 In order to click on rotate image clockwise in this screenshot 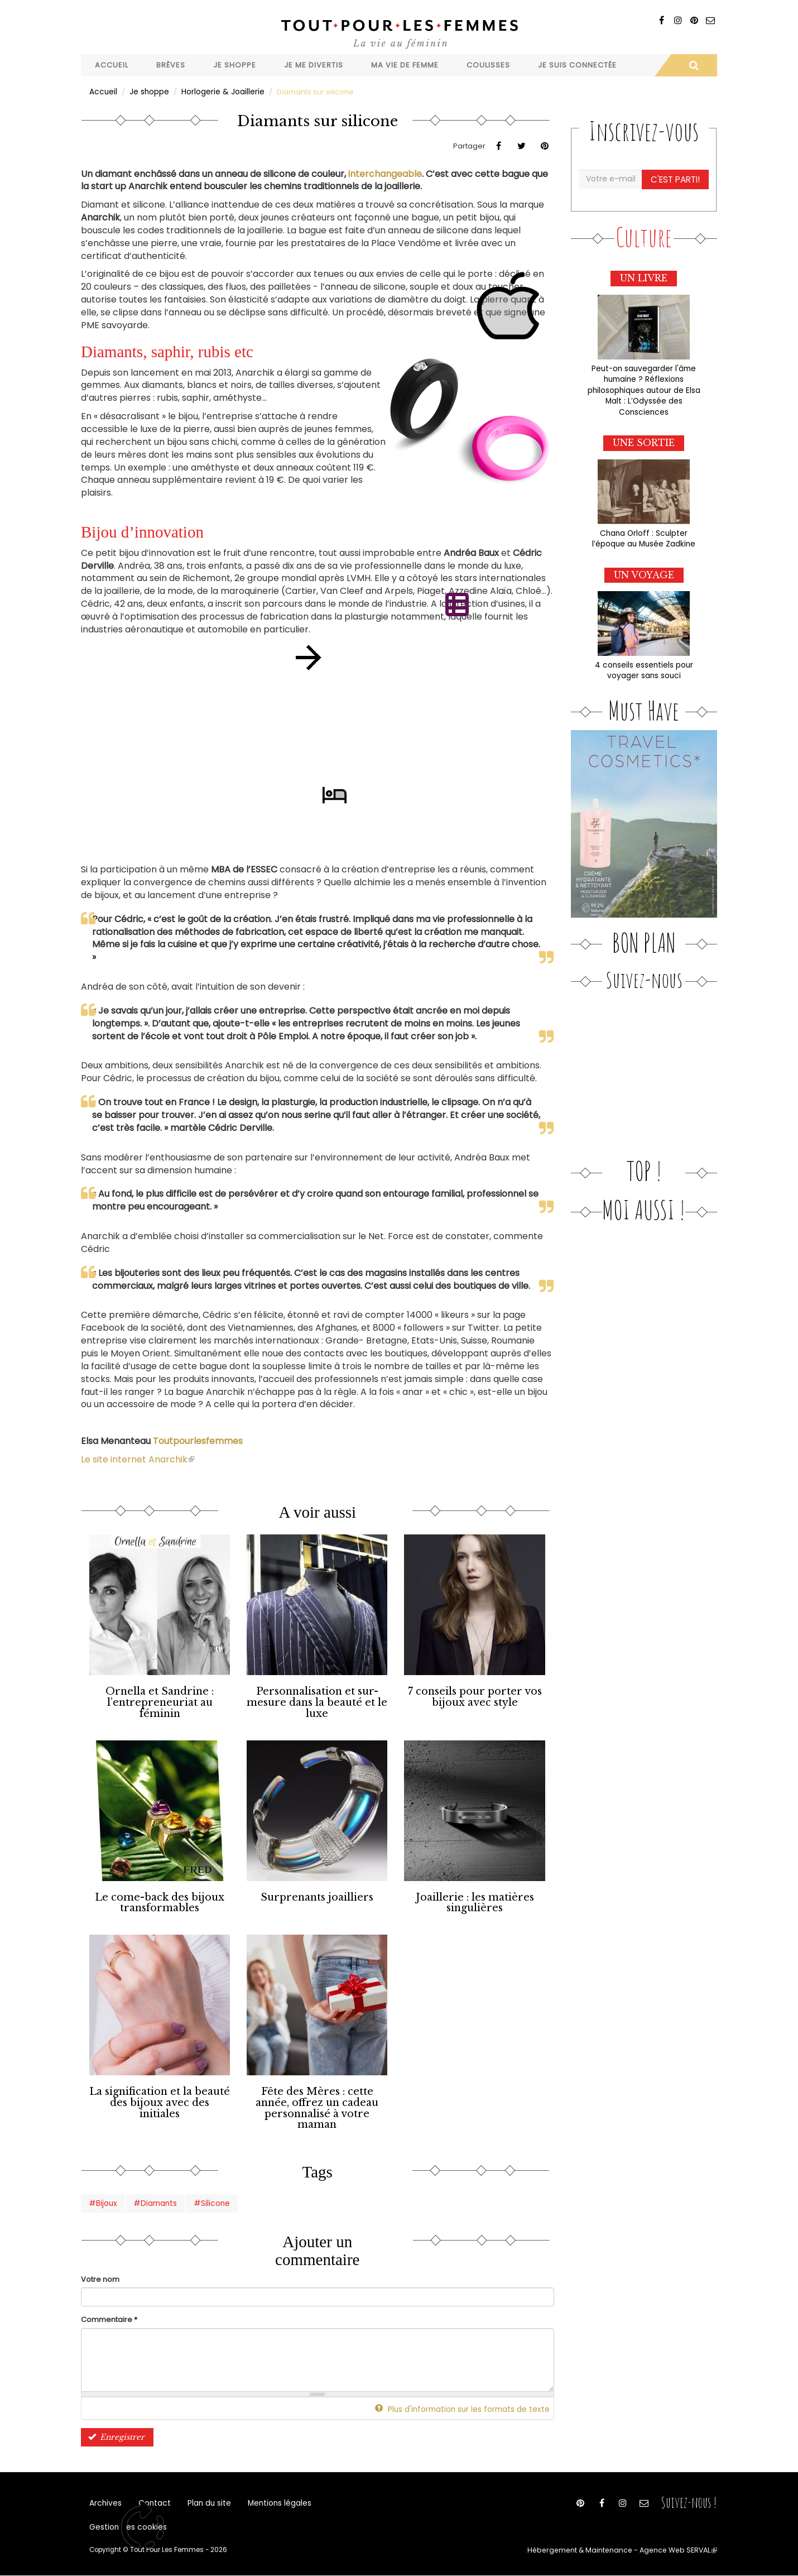, I will do `click(143, 2527)`.